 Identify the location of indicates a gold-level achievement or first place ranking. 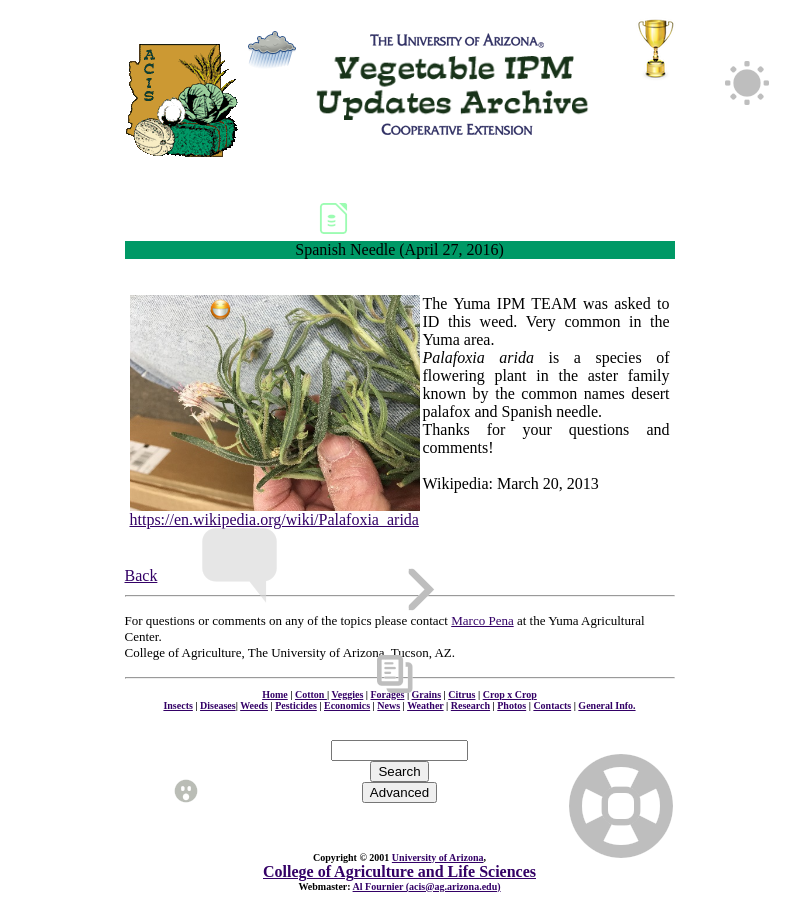
(657, 48).